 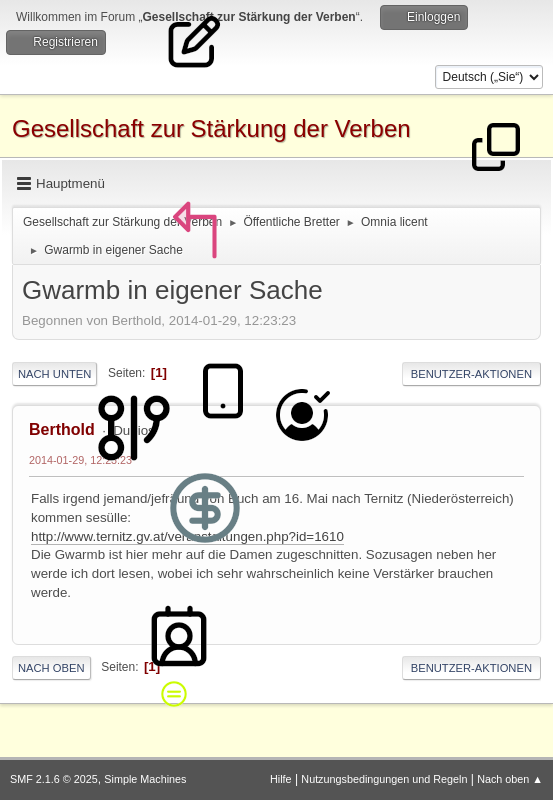 I want to click on view repository commit history, so click(x=134, y=428).